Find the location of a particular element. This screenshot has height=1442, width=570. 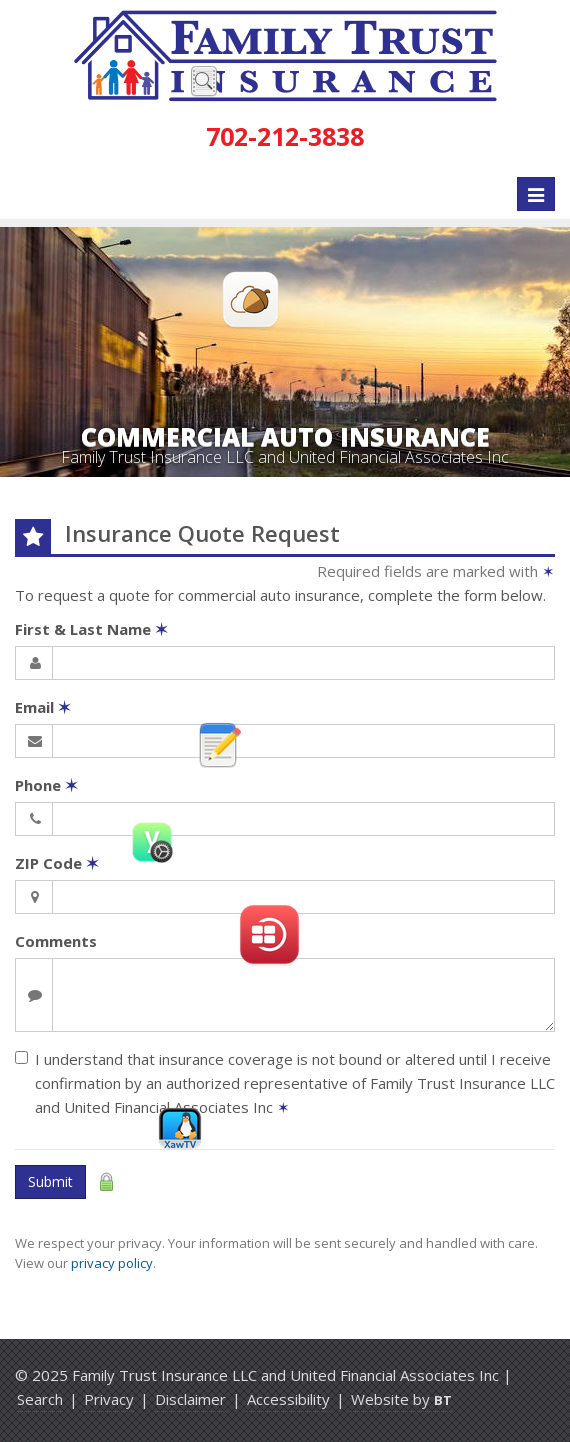

open the text editor application is located at coordinates (218, 745).